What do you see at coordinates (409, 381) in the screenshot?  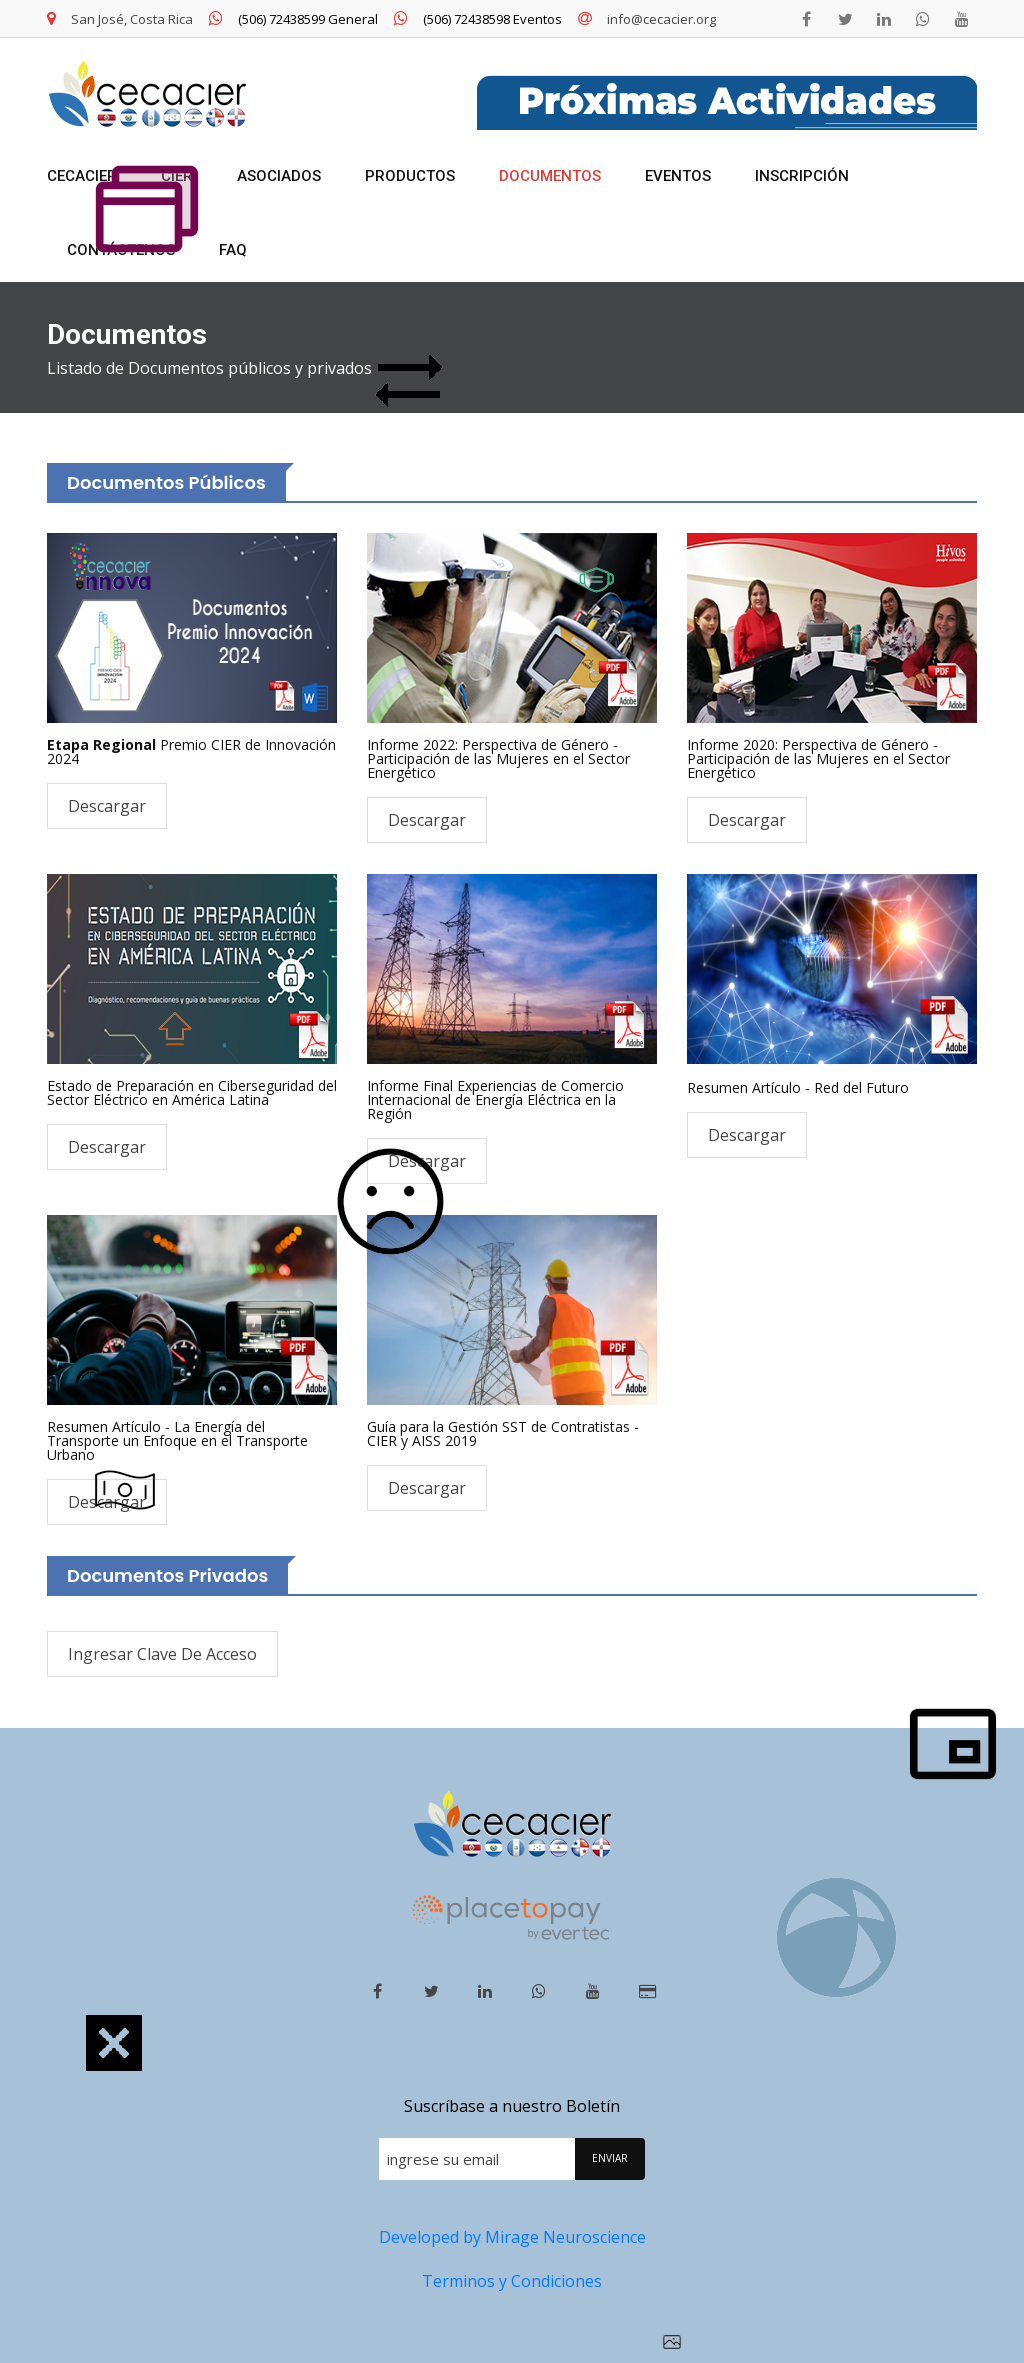 I see `sync data between devices or accounts` at bounding box center [409, 381].